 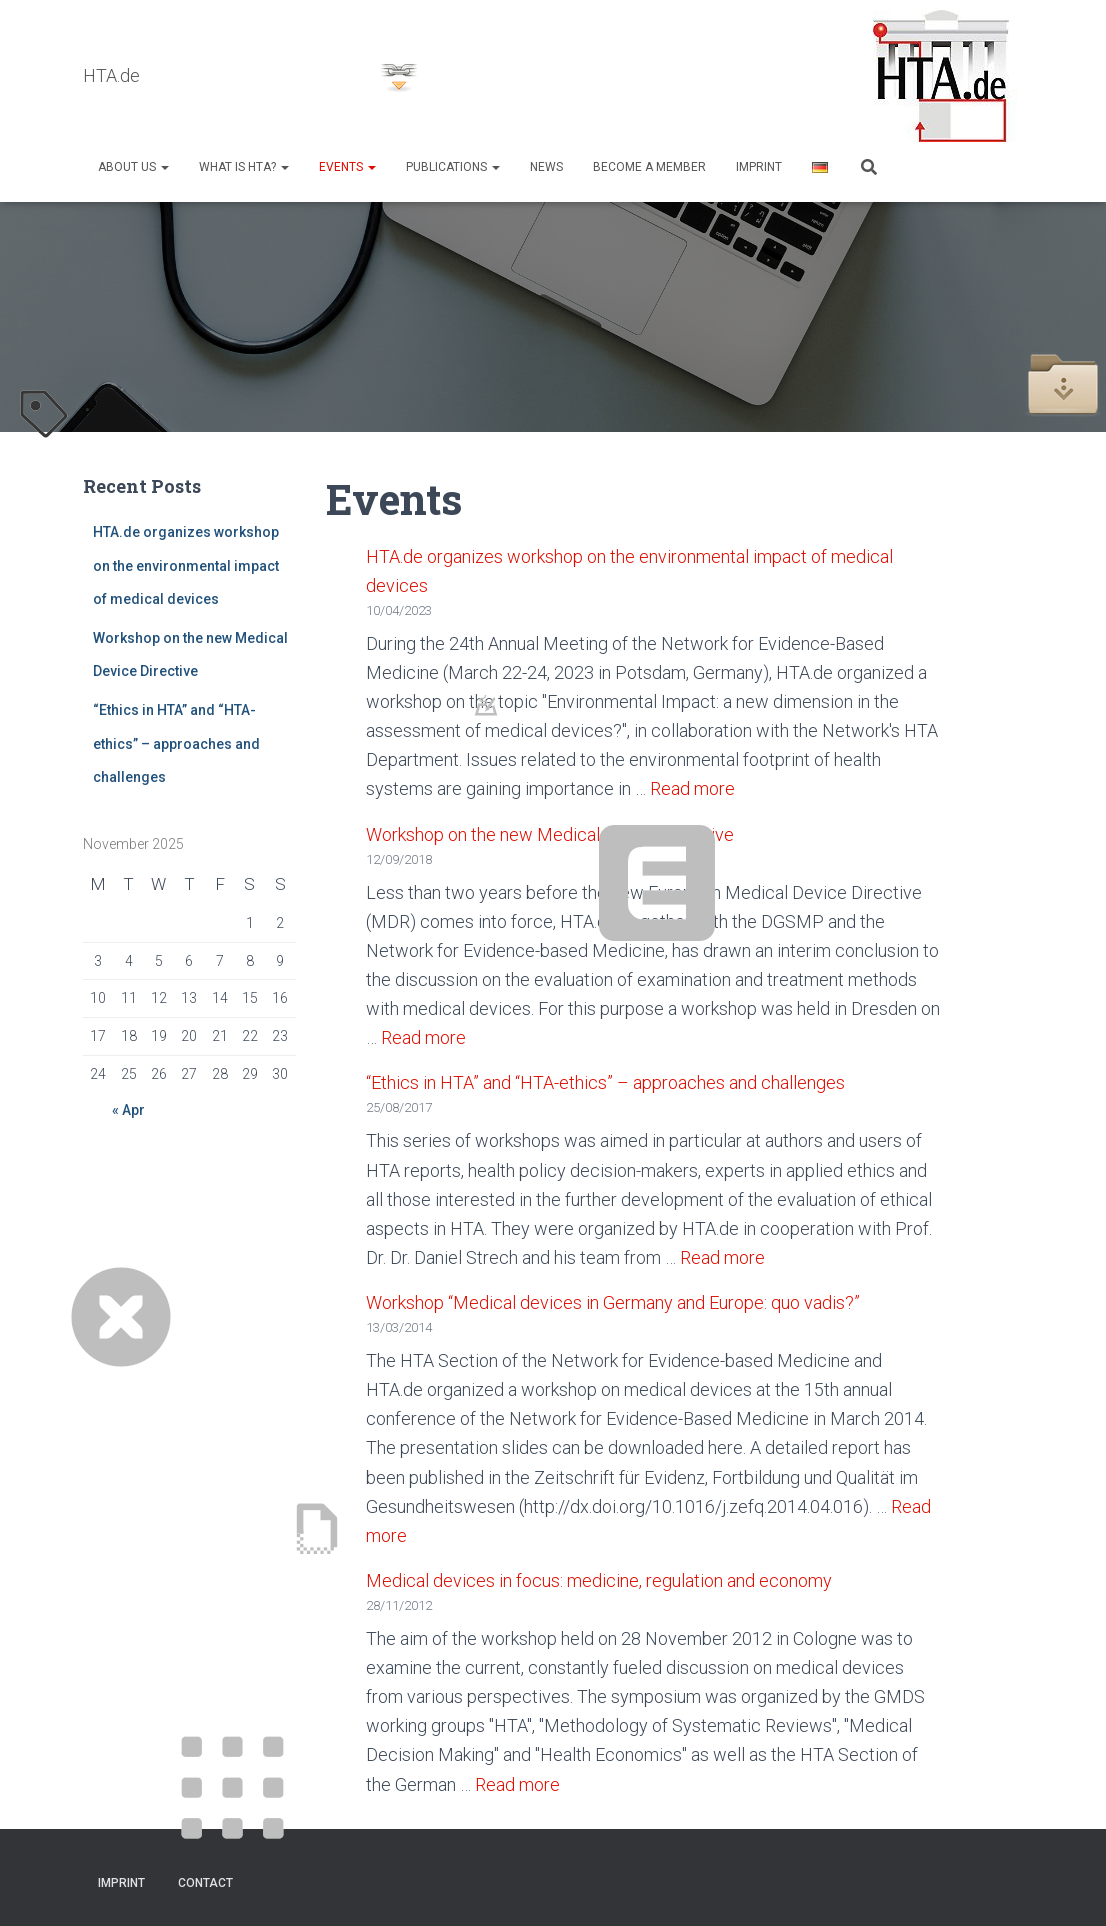 What do you see at coordinates (486, 706) in the screenshot?
I see `connect a drawing tablet or stylus input device` at bounding box center [486, 706].